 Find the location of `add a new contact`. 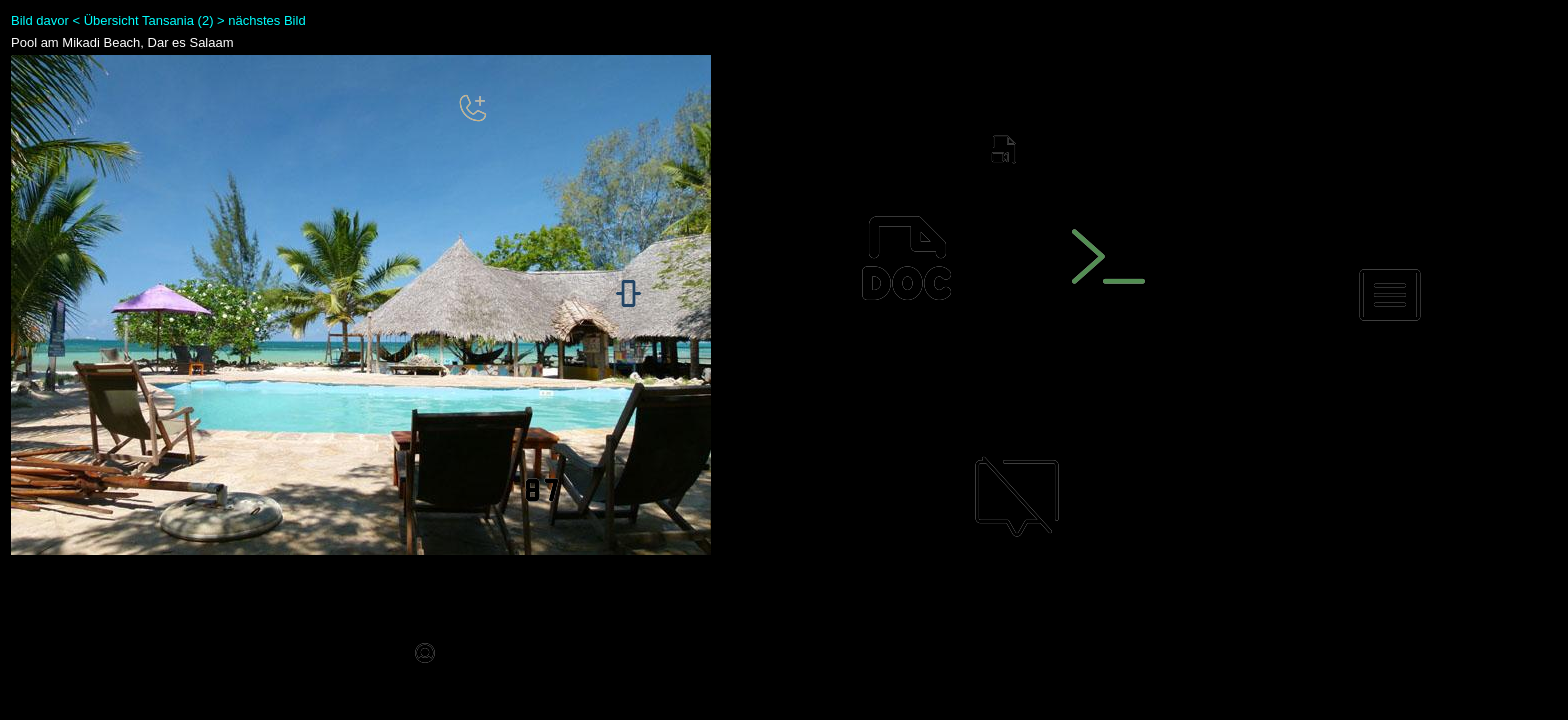

add a new contact is located at coordinates (473, 107).